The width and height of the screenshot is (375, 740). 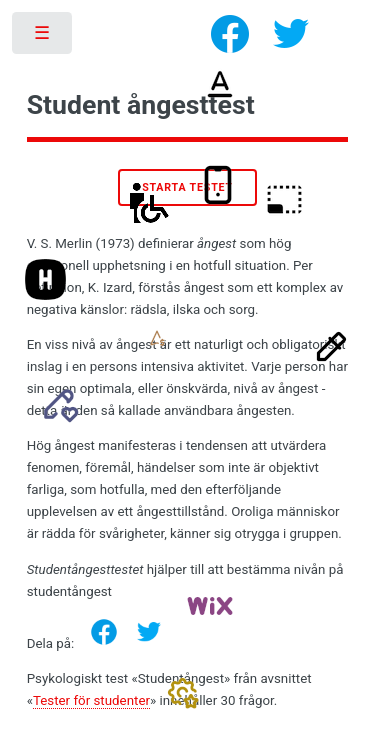 I want to click on access favorite or starred settings, so click(x=182, y=692).